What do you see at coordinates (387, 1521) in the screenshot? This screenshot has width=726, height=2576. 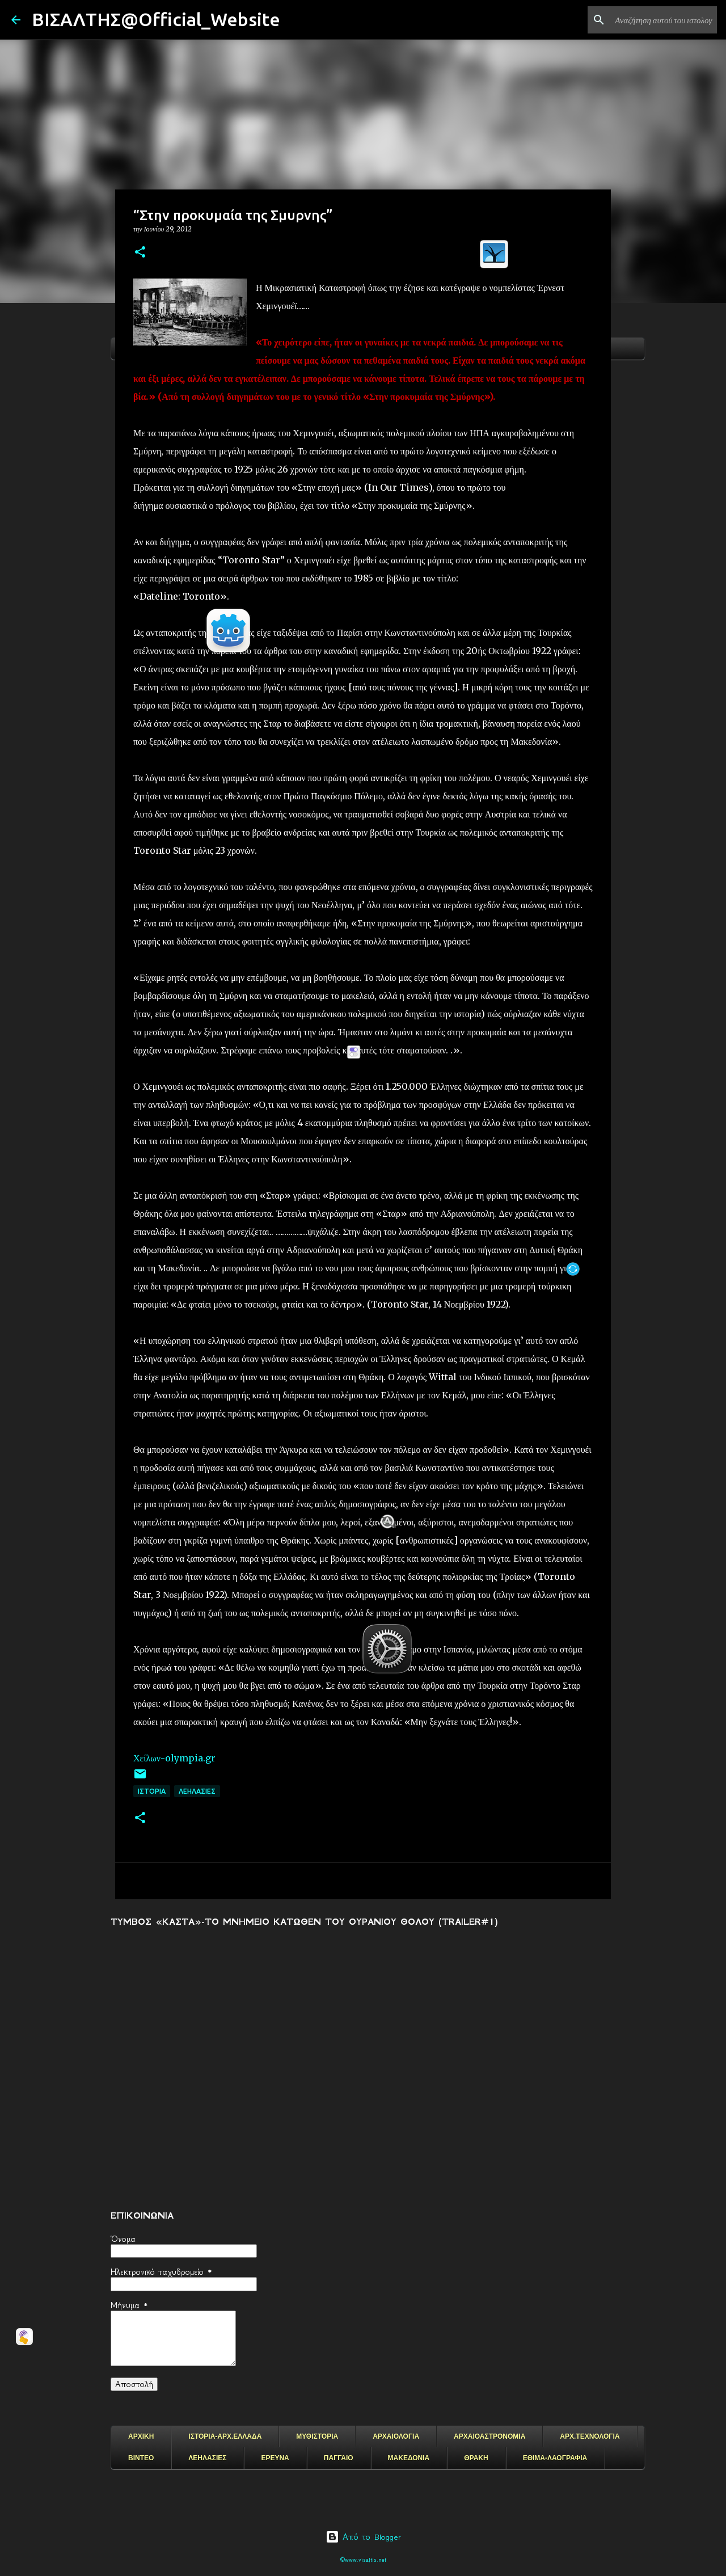 I see `check for available software updates` at bounding box center [387, 1521].